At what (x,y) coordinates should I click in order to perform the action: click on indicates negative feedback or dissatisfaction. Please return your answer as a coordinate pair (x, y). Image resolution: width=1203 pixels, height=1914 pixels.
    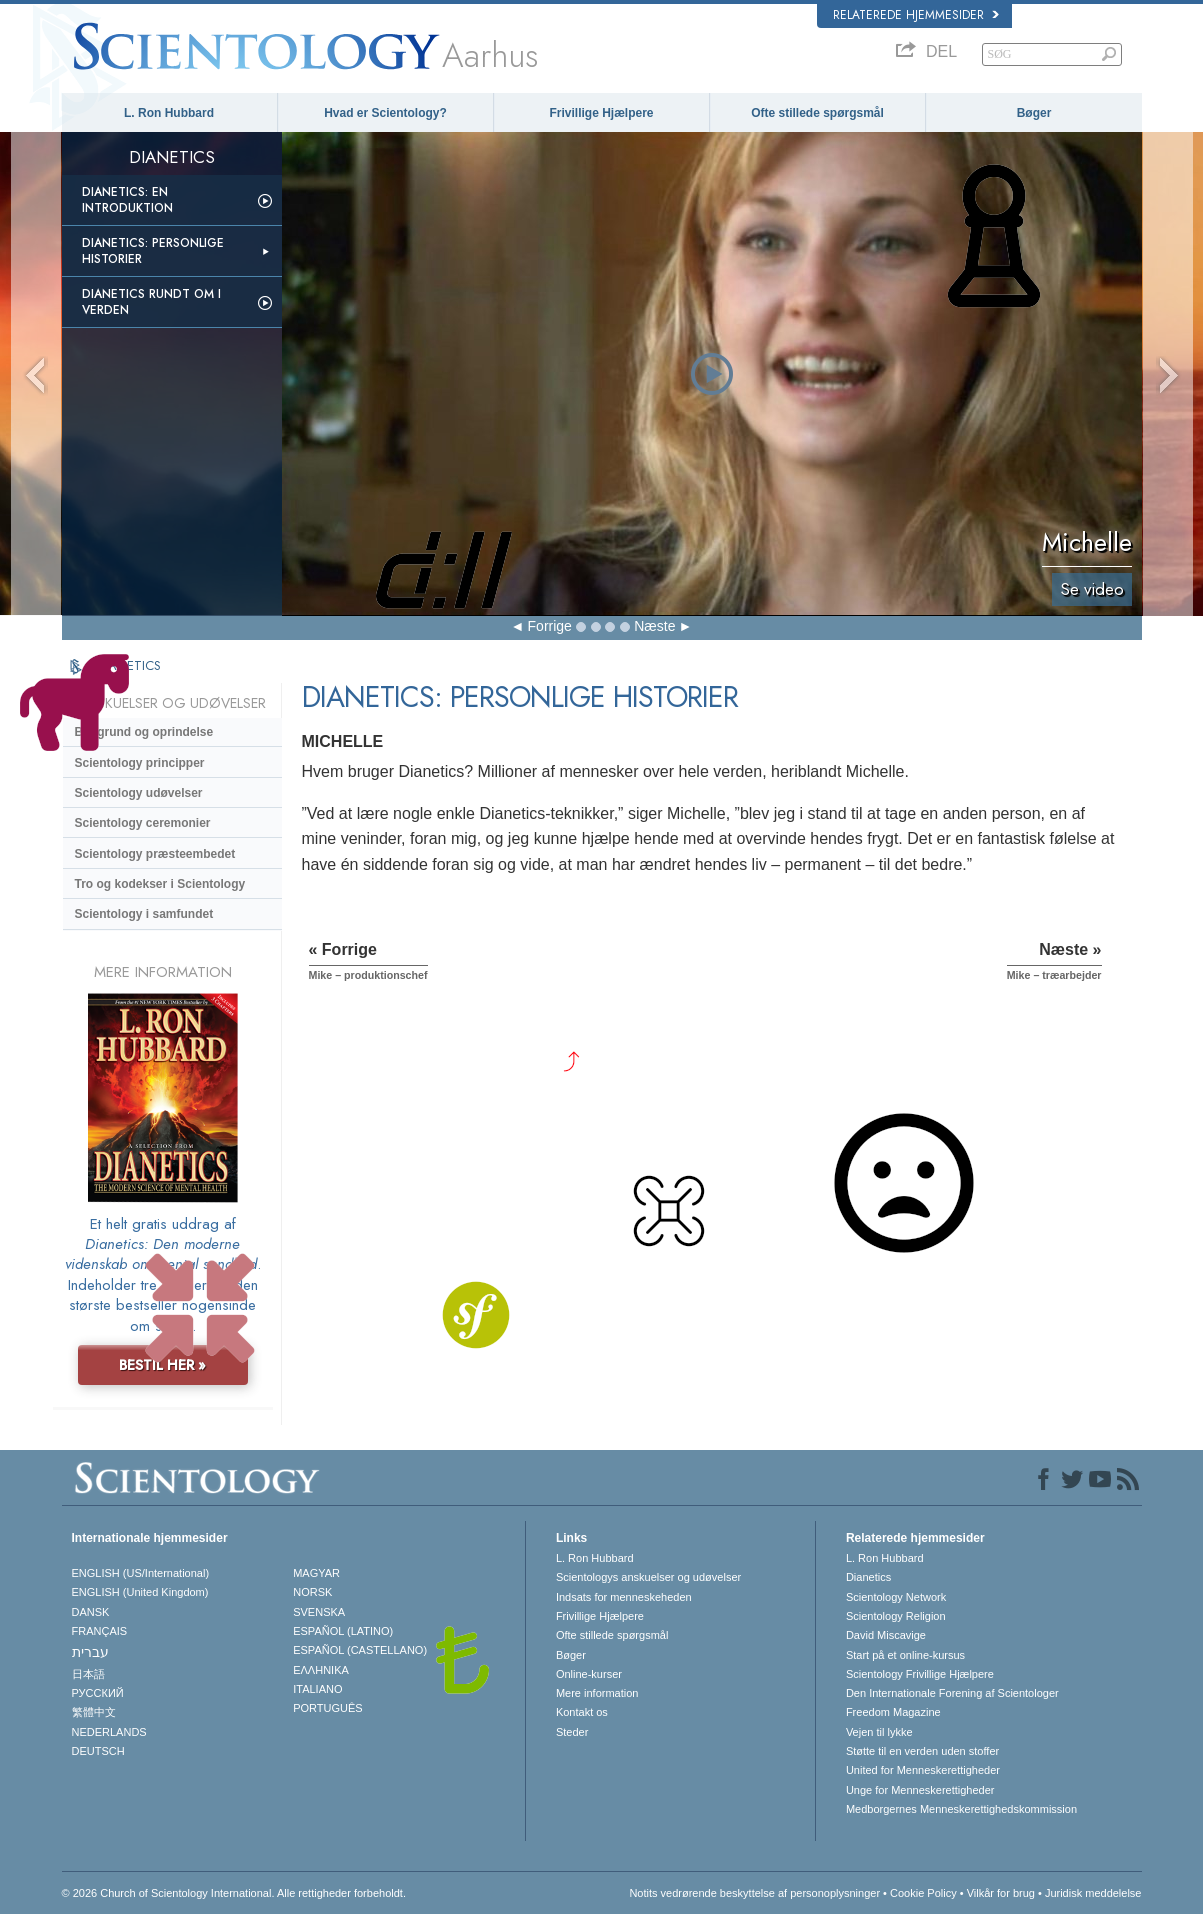
    Looking at the image, I should click on (904, 1183).